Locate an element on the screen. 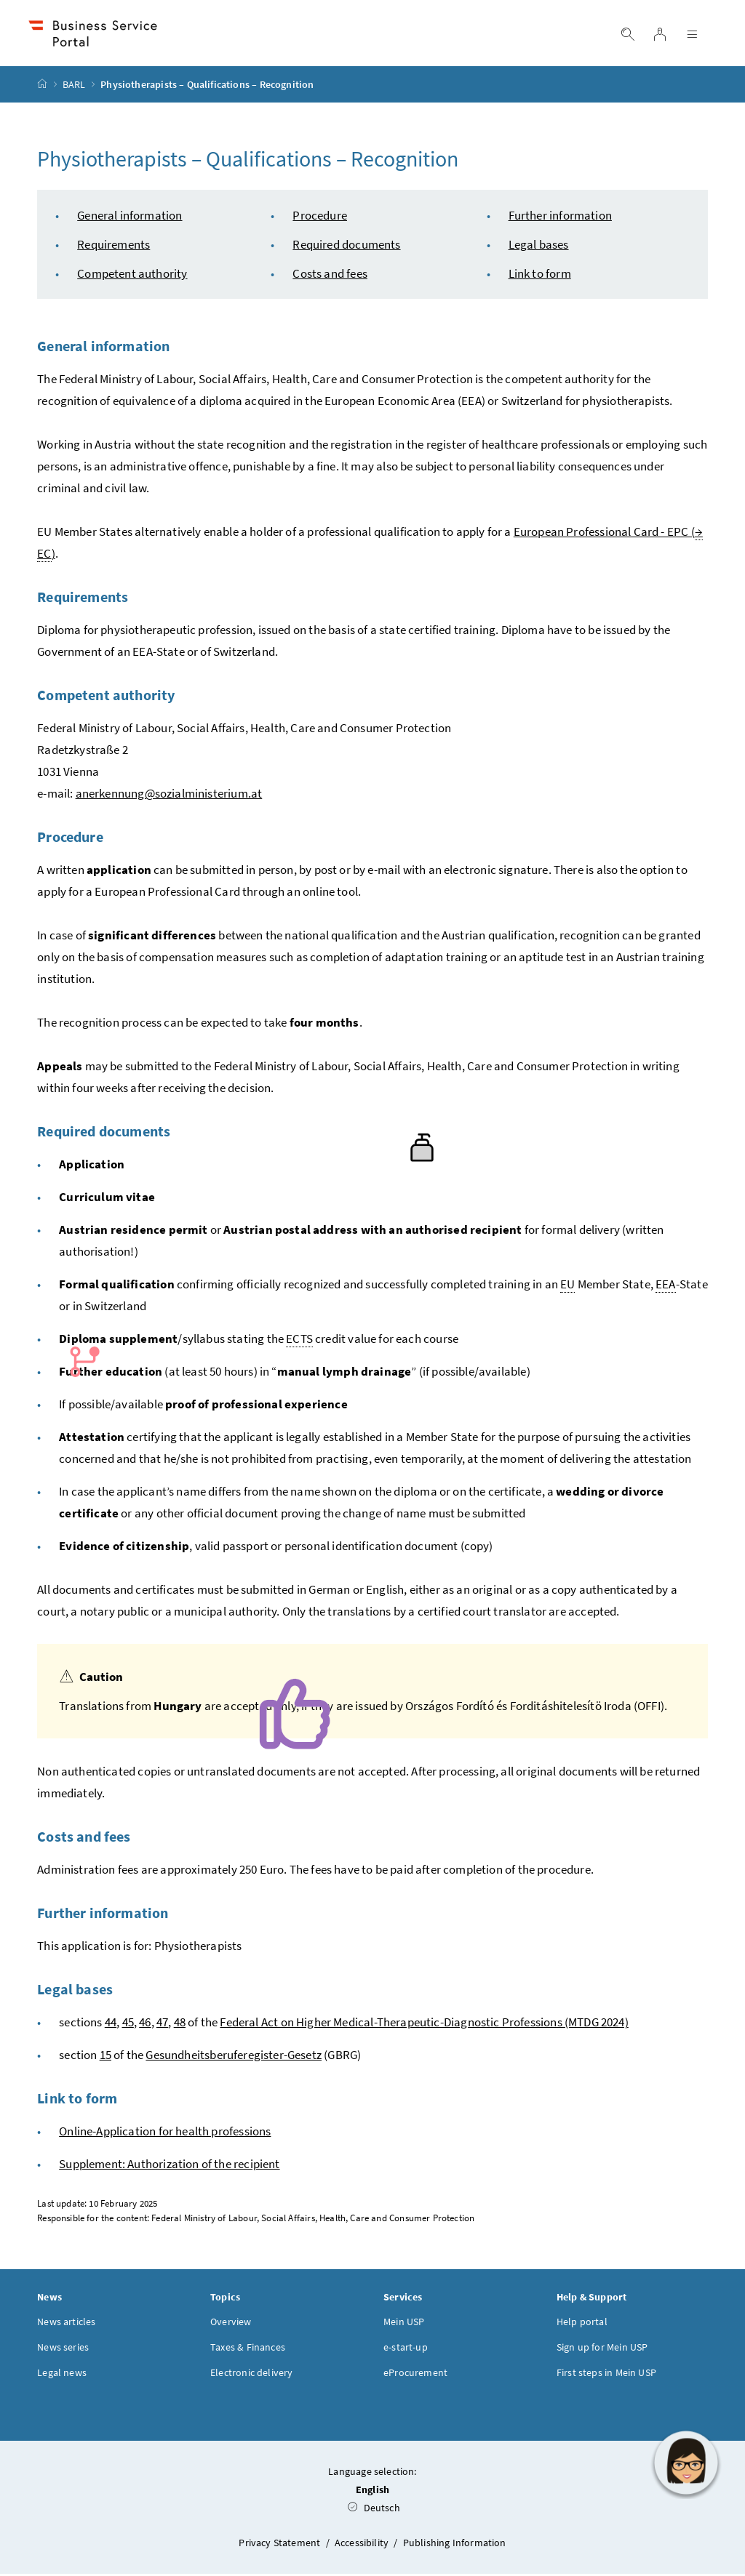  like or upvote content is located at coordinates (297, 1716).